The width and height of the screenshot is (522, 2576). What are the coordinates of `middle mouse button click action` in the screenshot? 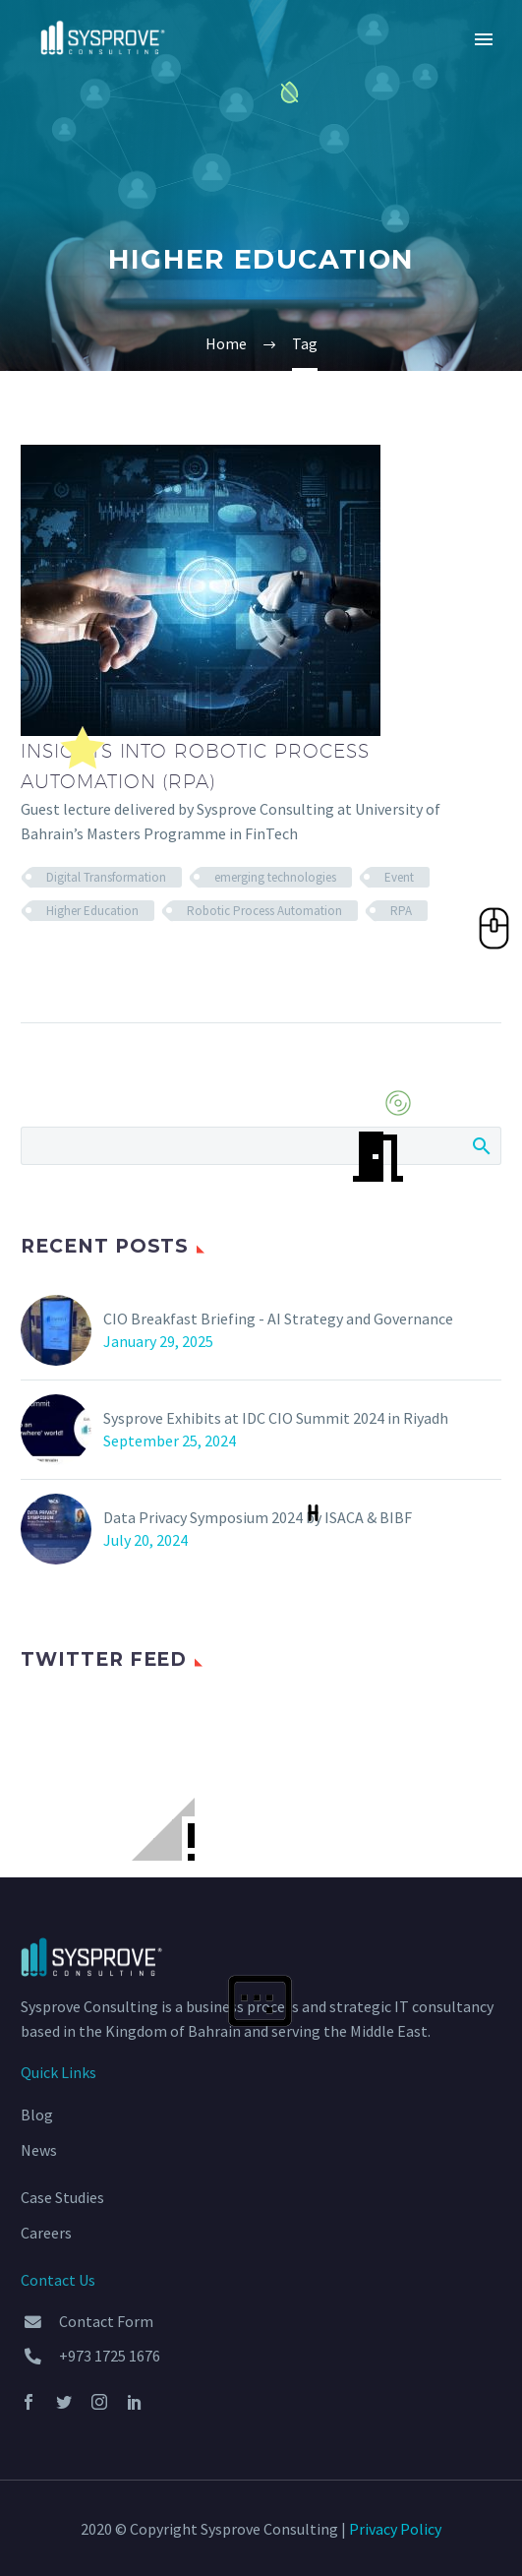 It's located at (493, 928).